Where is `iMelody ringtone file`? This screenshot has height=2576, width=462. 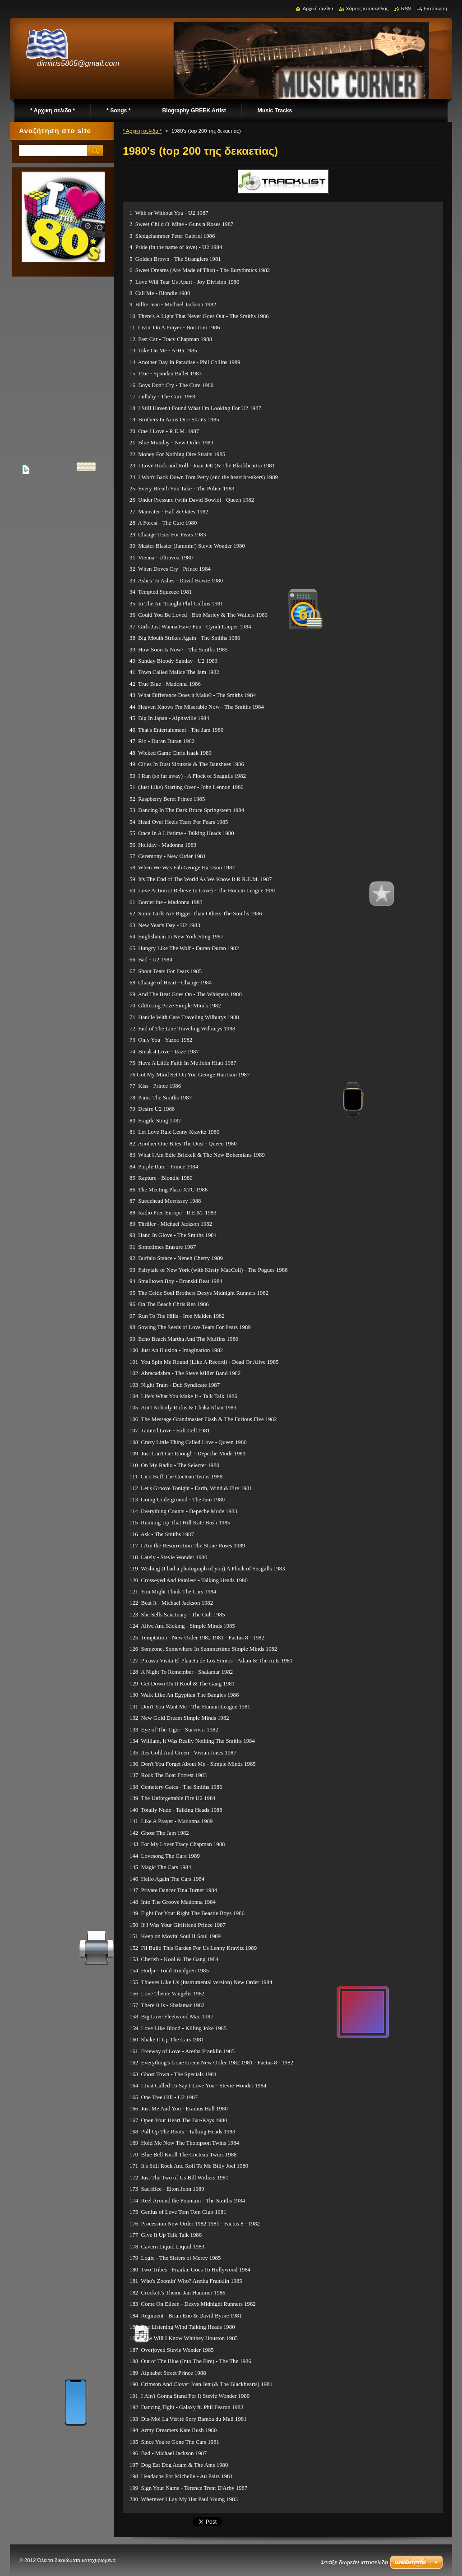
iMelody ringtone file is located at coordinates (142, 2334).